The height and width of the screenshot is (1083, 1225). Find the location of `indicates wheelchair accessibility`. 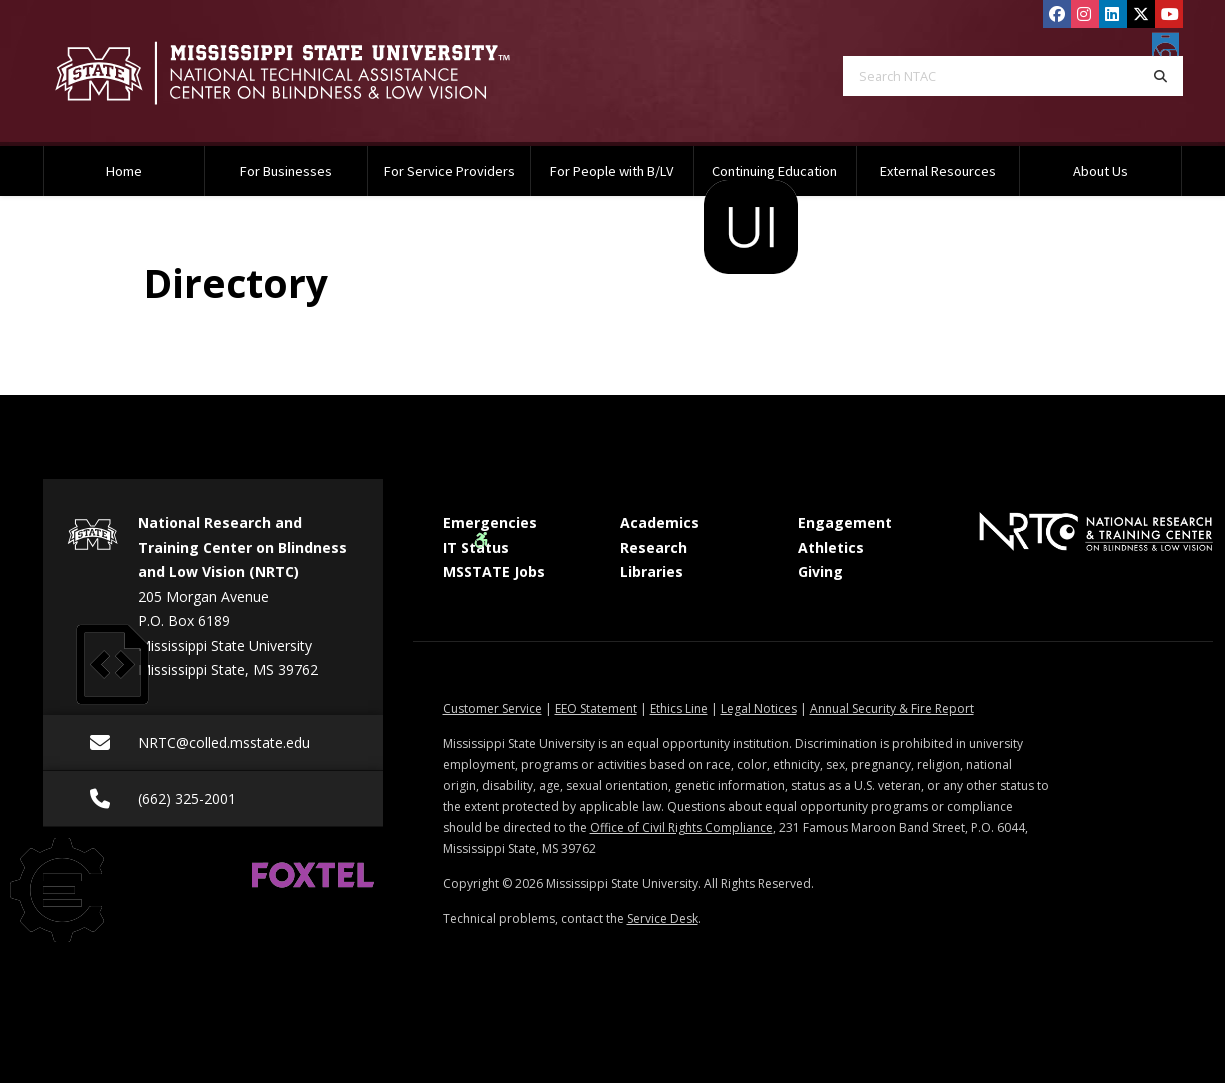

indicates wheelchair accessibility is located at coordinates (481, 540).